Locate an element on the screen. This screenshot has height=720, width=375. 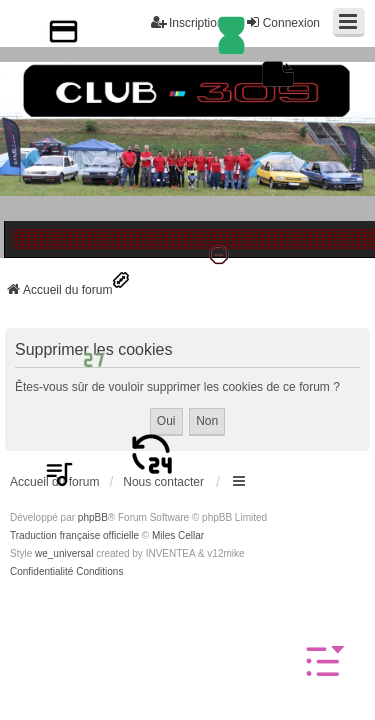
select multiple items from a list is located at coordinates (324, 661).